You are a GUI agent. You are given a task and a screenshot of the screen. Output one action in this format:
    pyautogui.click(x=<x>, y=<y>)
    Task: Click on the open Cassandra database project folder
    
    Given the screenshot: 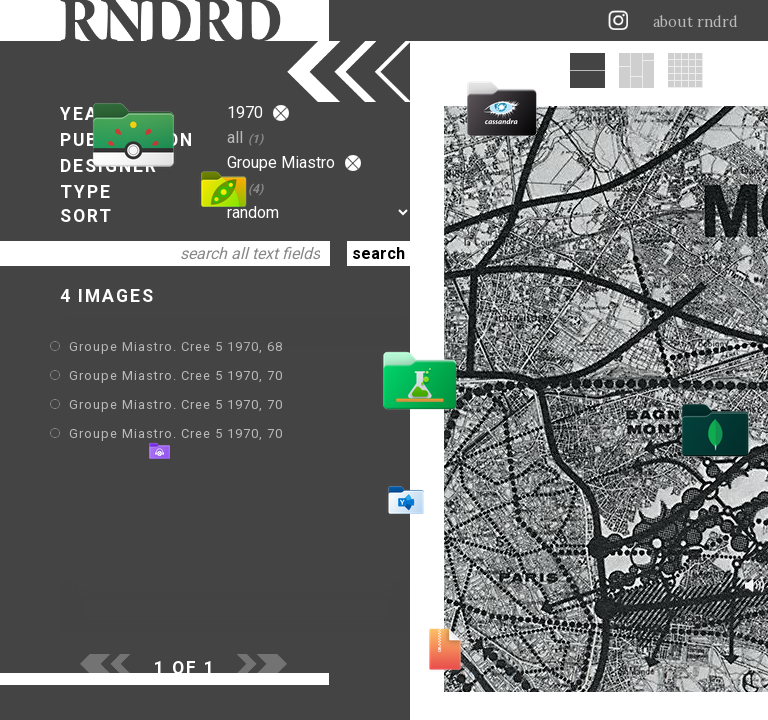 What is the action you would take?
    pyautogui.click(x=501, y=110)
    